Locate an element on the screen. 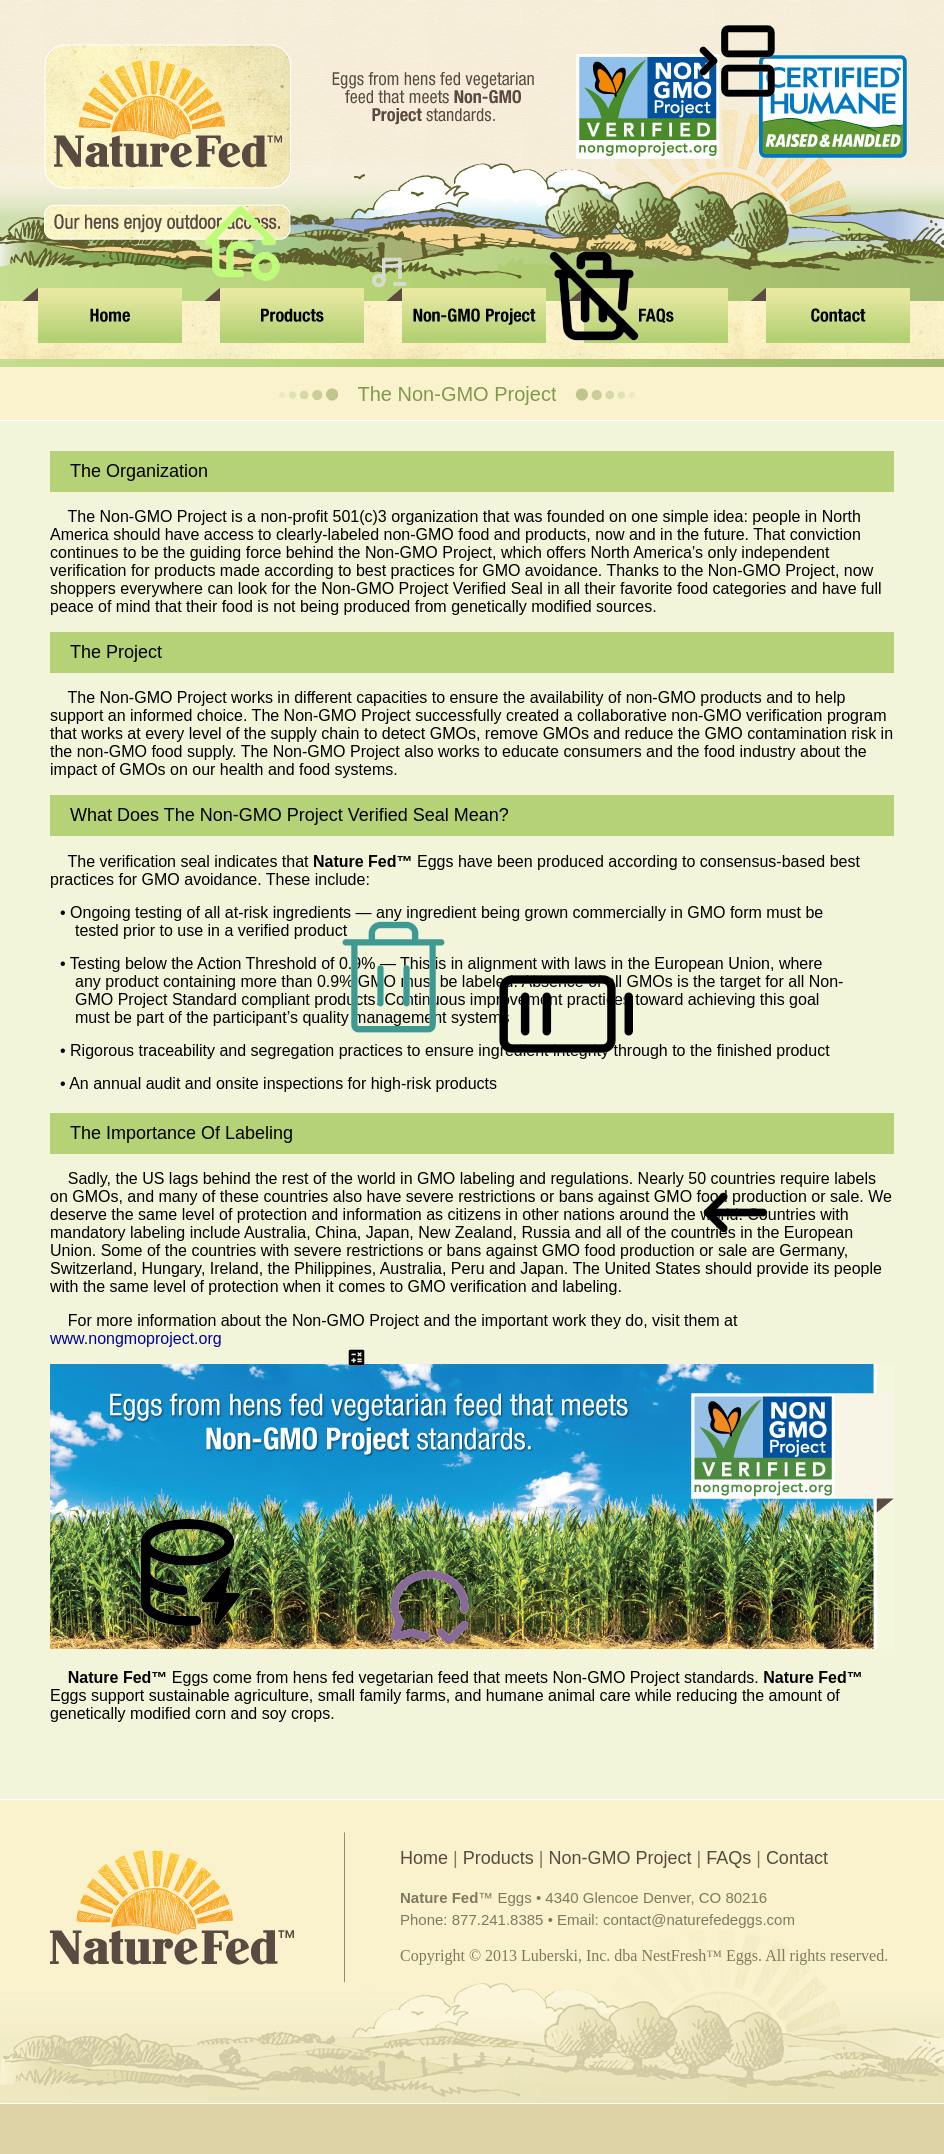 The image size is (944, 2154). indicates medium battery level is located at coordinates (564, 1014).